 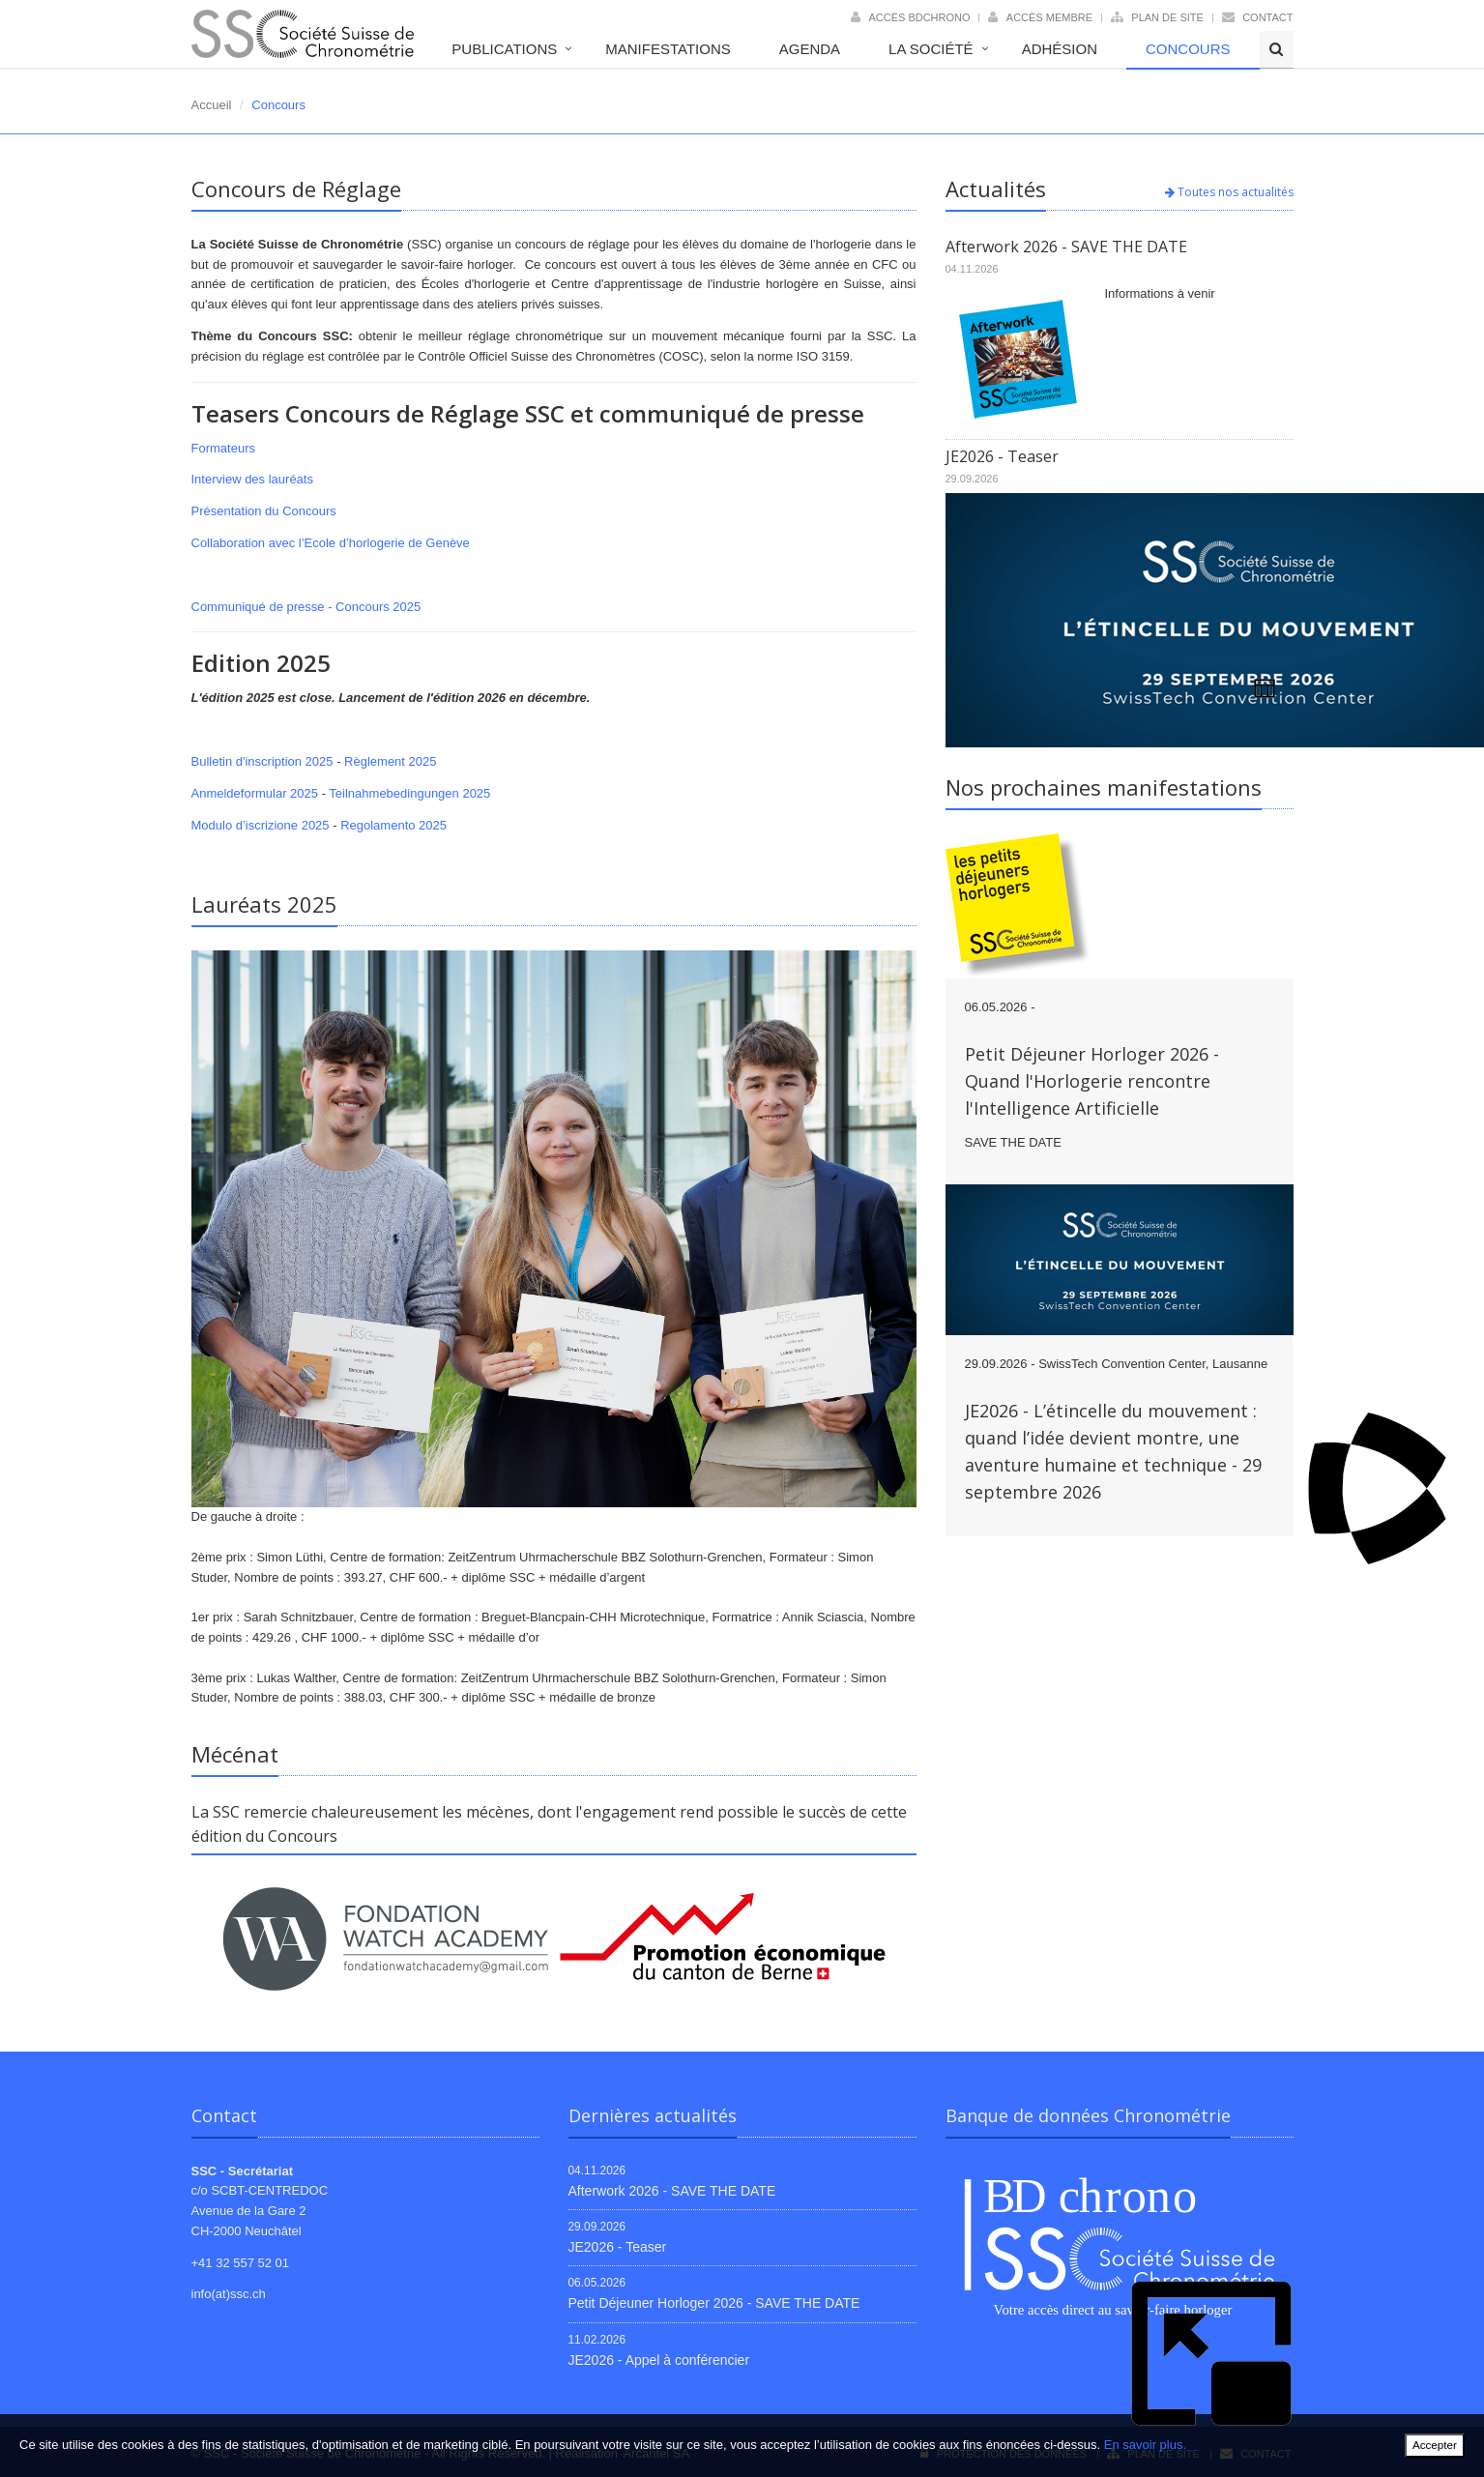 What do you see at coordinates (1211, 2353) in the screenshot?
I see `exit picture-in-picture mode` at bounding box center [1211, 2353].